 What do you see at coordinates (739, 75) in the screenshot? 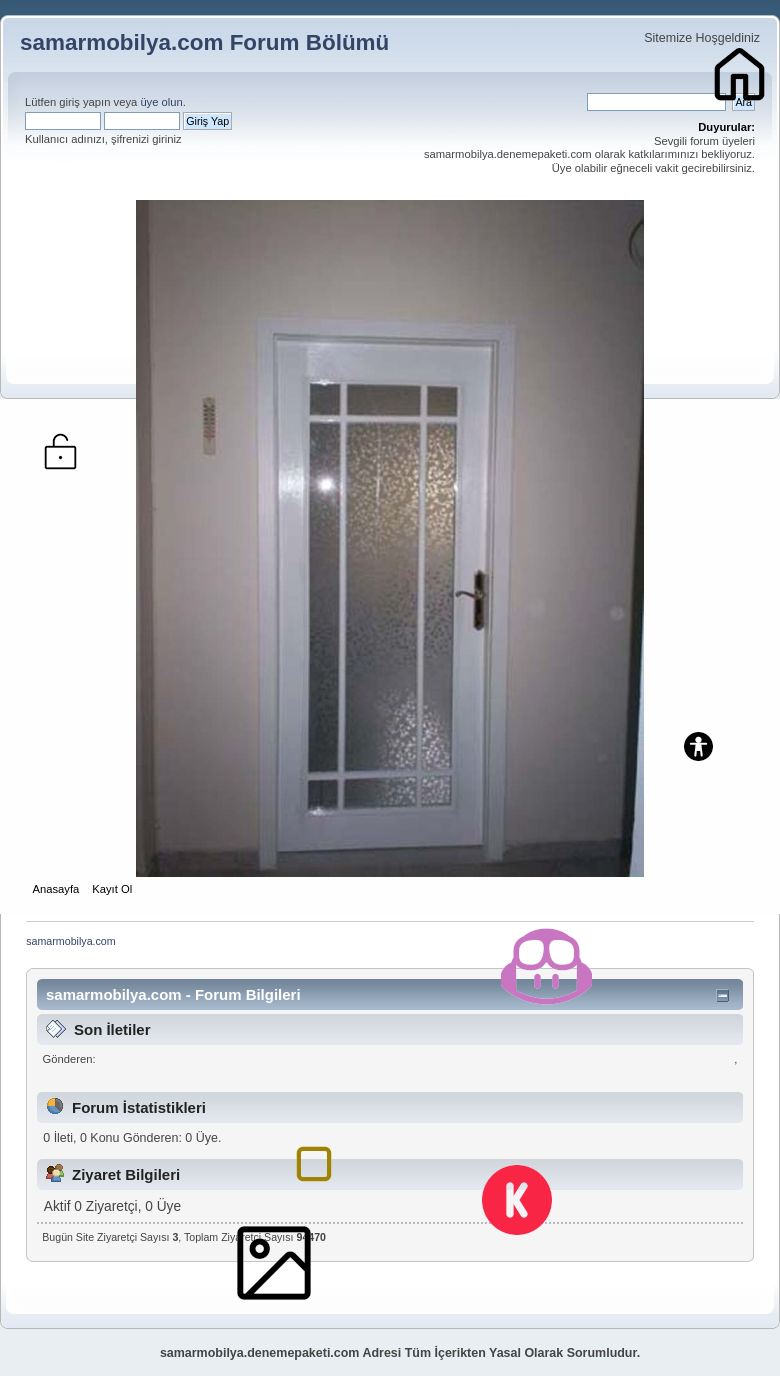
I see `navigate to home screen` at bounding box center [739, 75].